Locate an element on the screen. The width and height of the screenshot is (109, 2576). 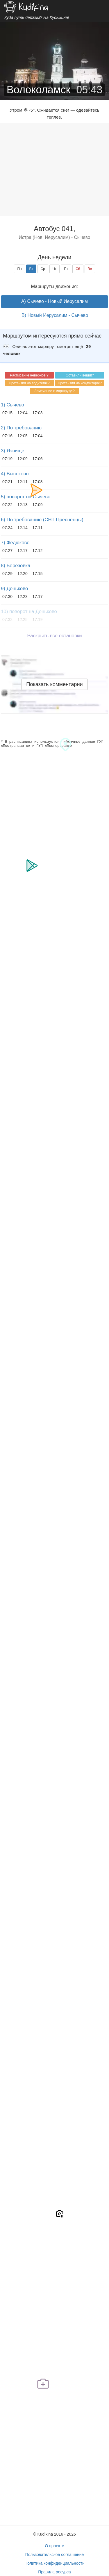
open the google play store is located at coordinates (31, 865).